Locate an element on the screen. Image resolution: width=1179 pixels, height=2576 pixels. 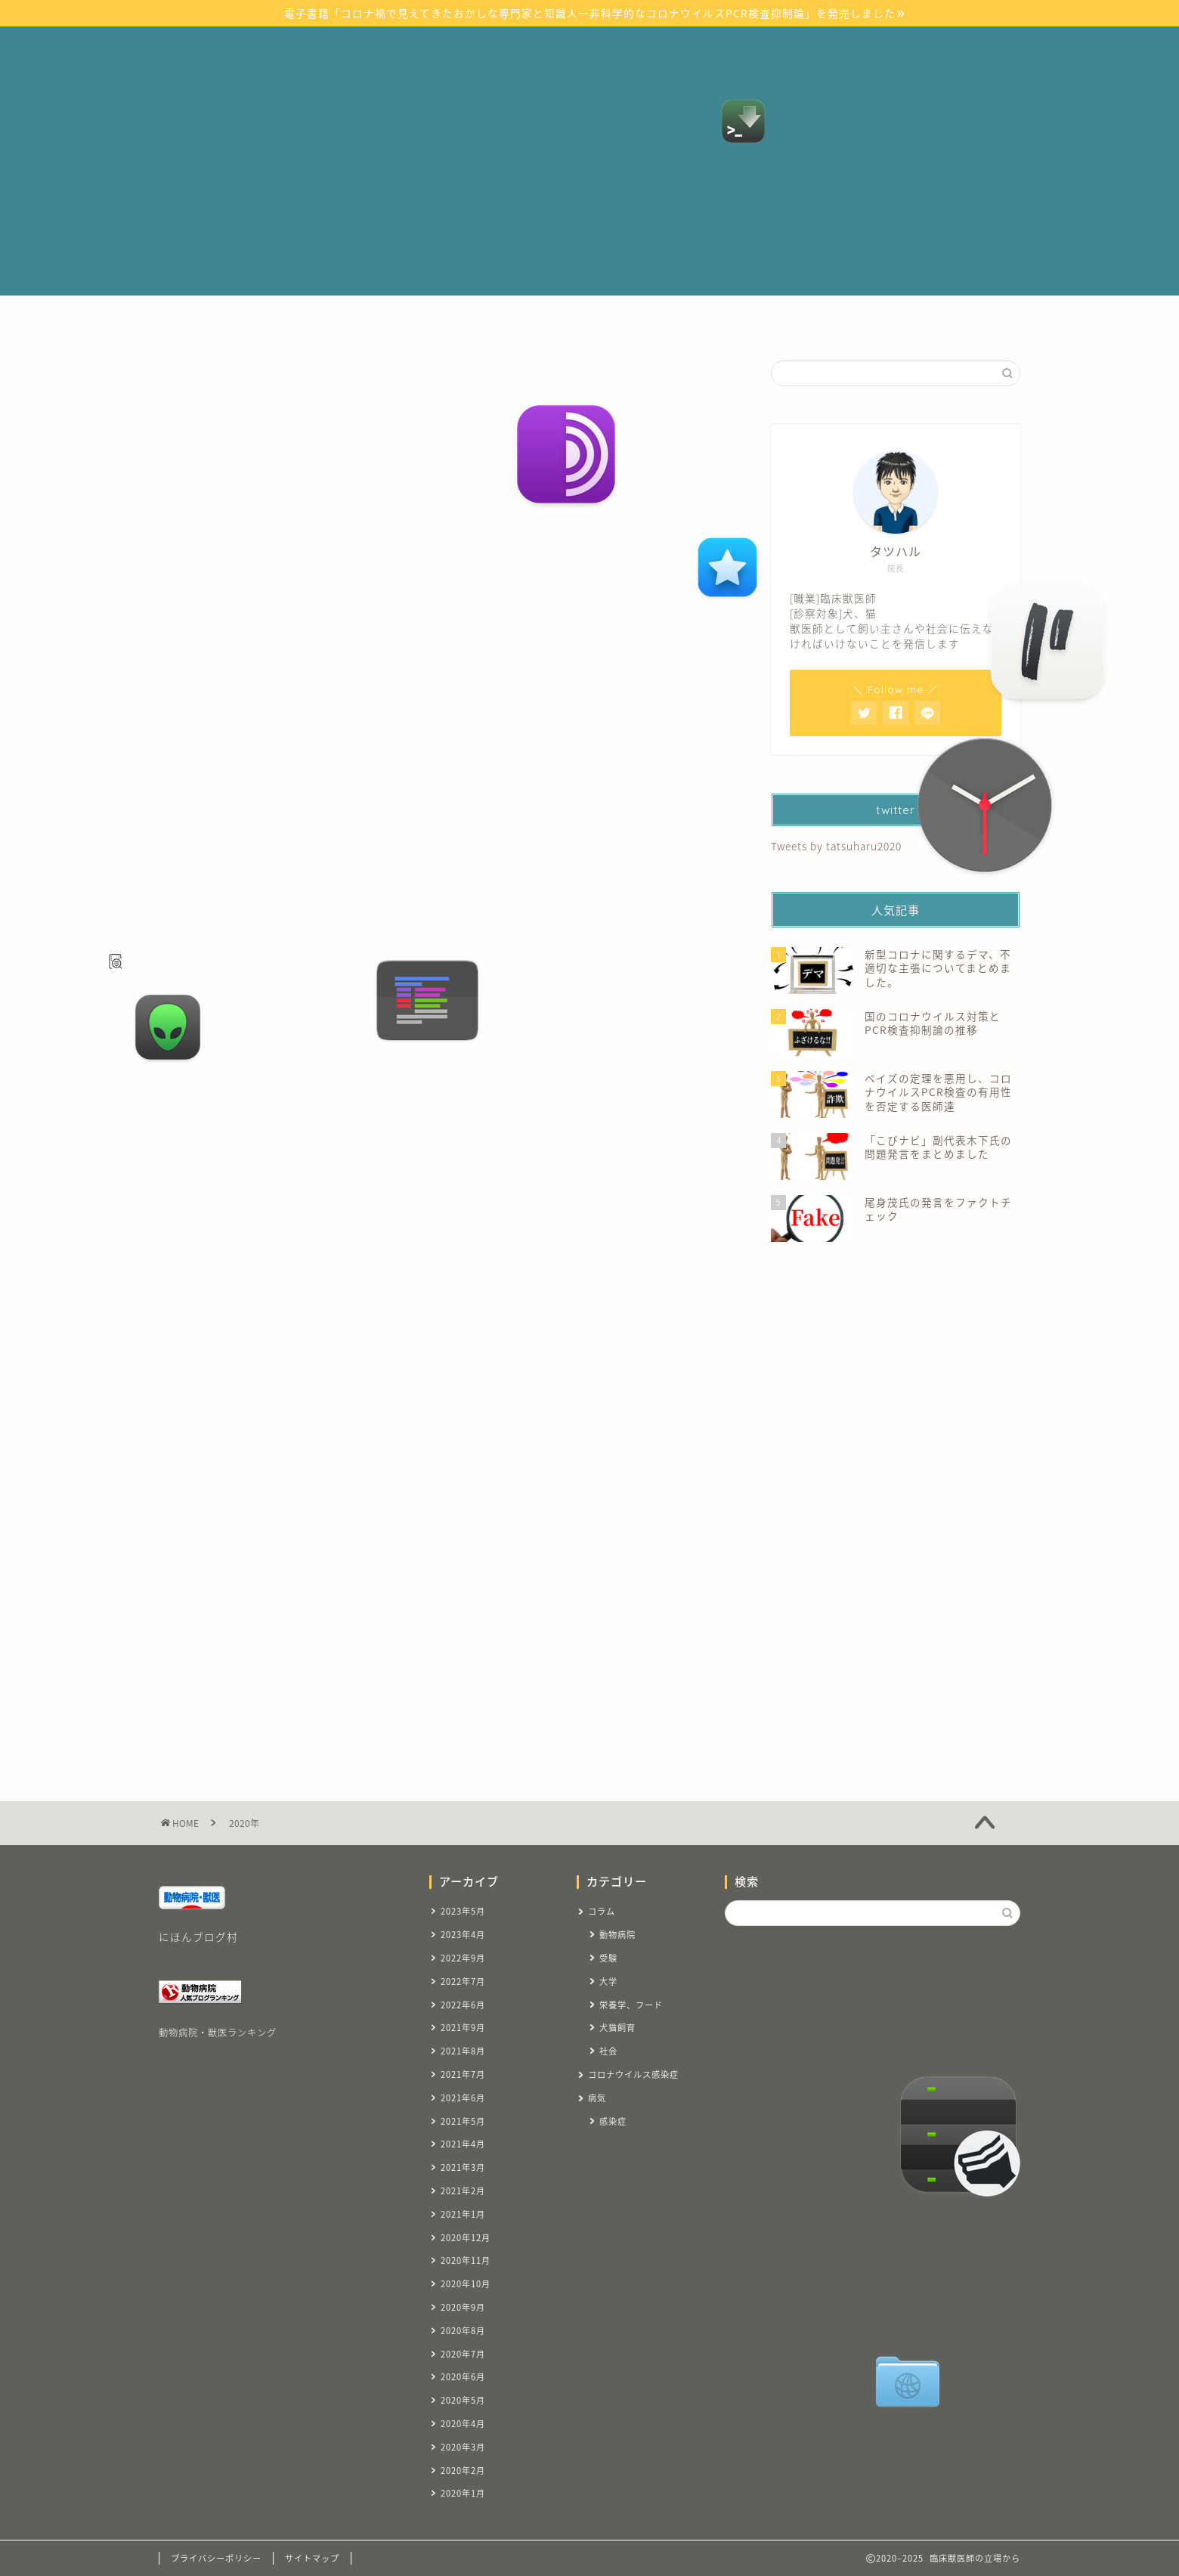
open stacks task manager app is located at coordinates (1047, 642).